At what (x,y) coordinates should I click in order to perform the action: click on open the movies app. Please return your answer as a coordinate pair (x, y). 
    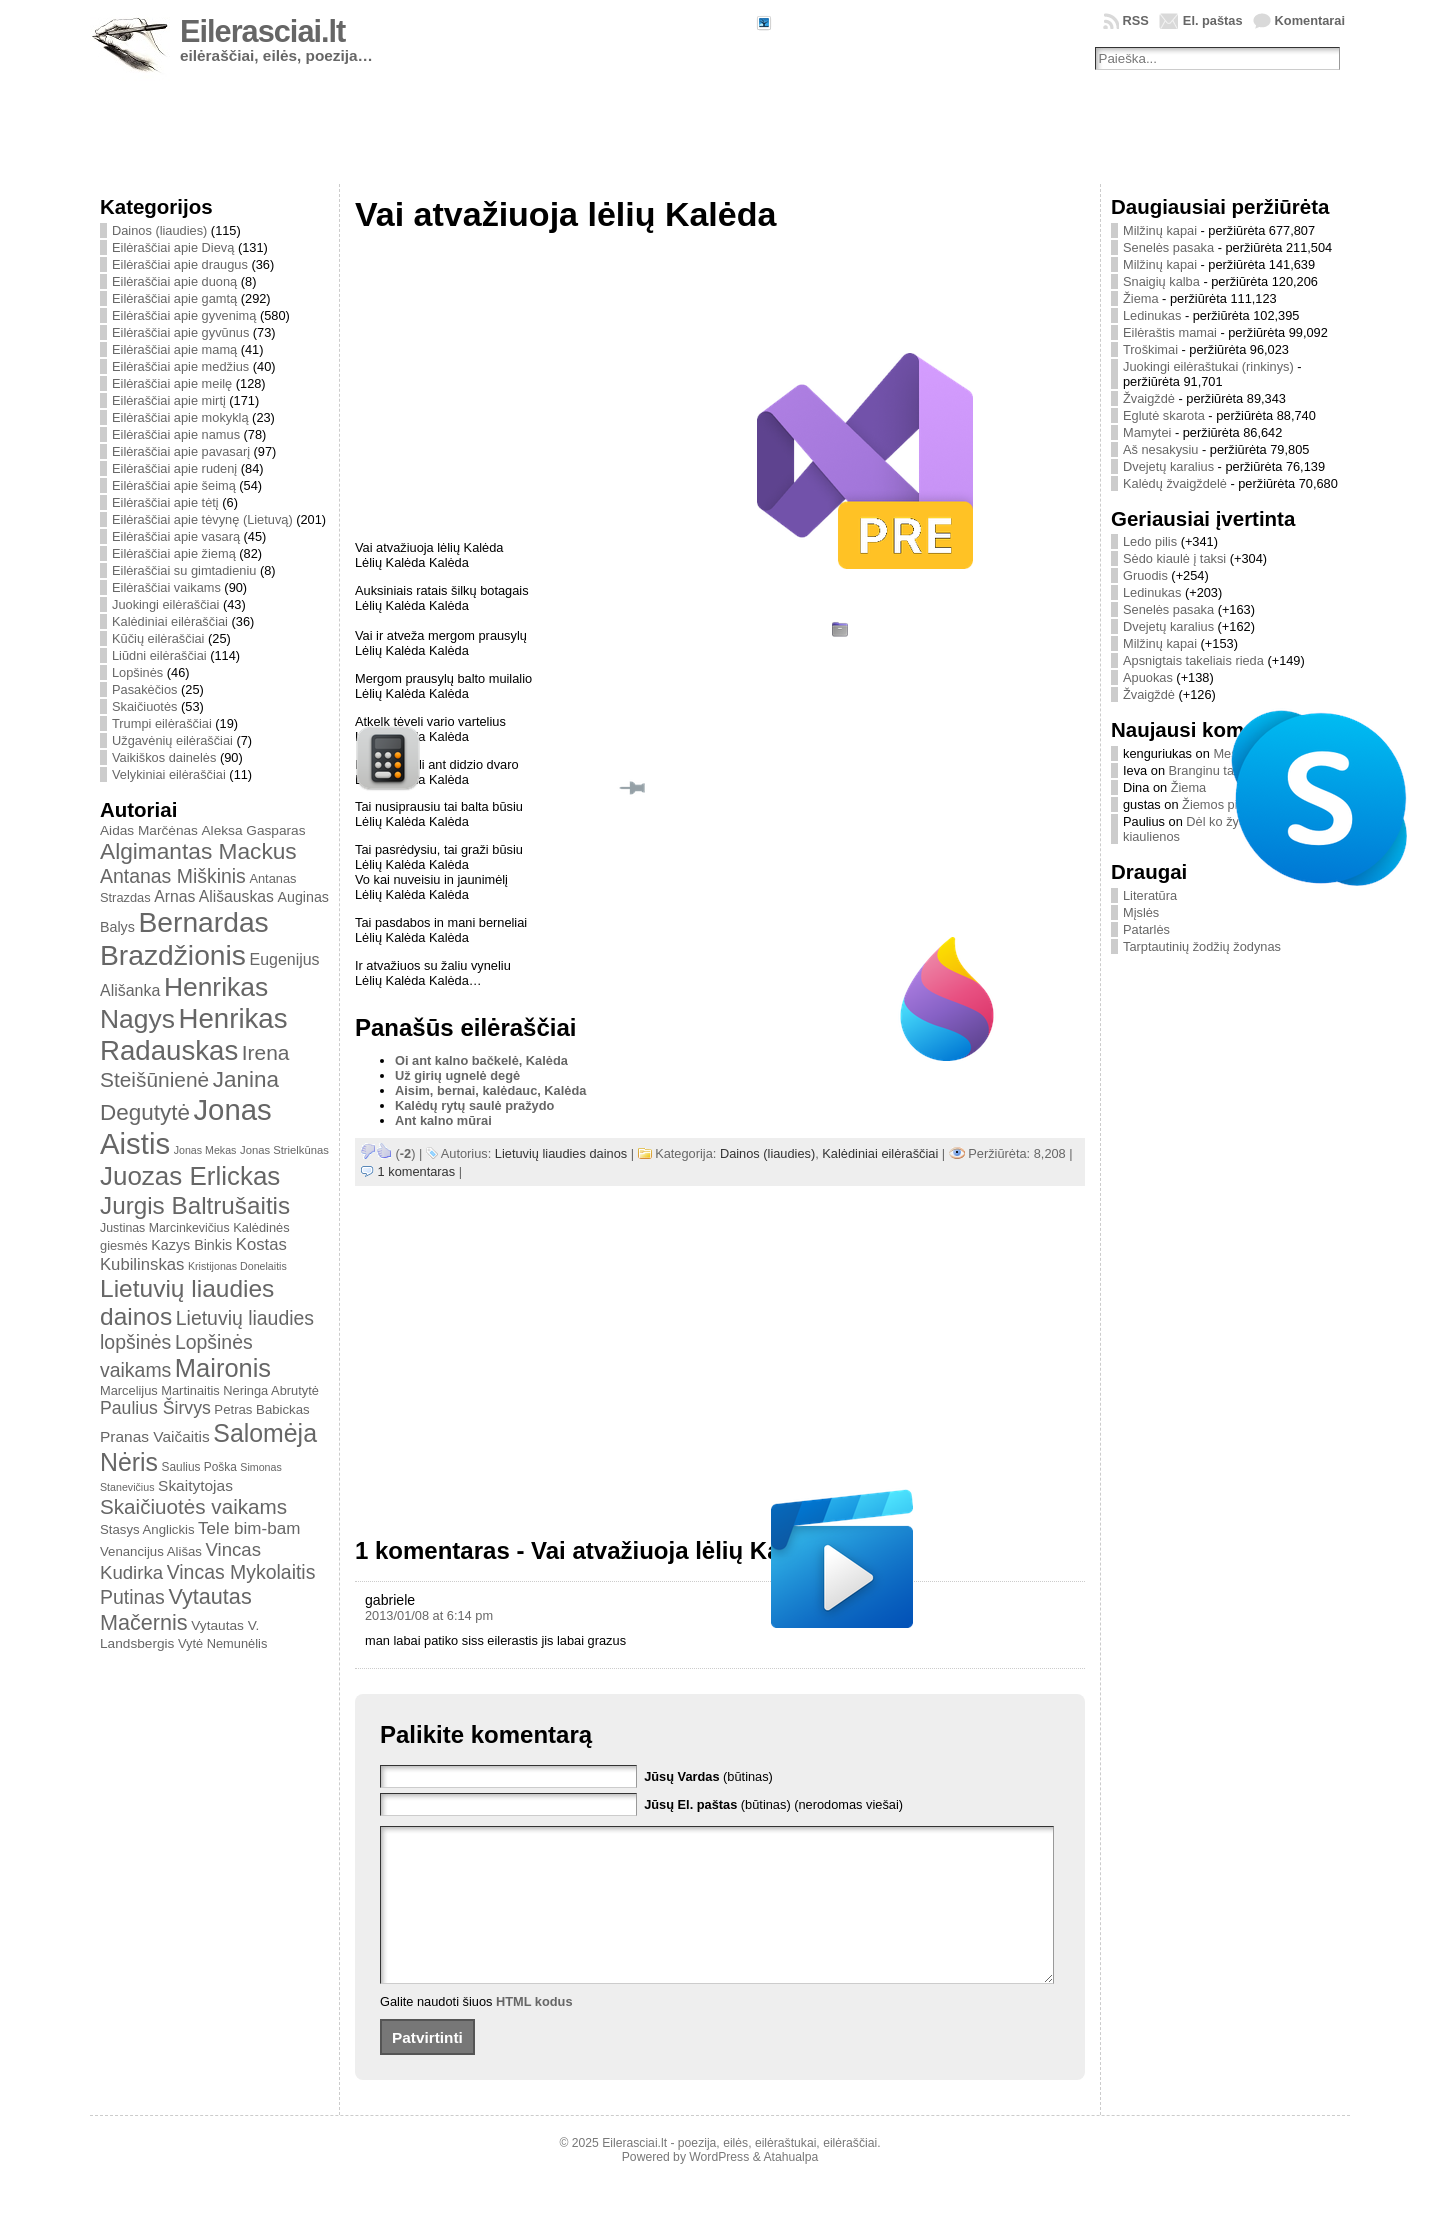
    Looking at the image, I should click on (842, 1557).